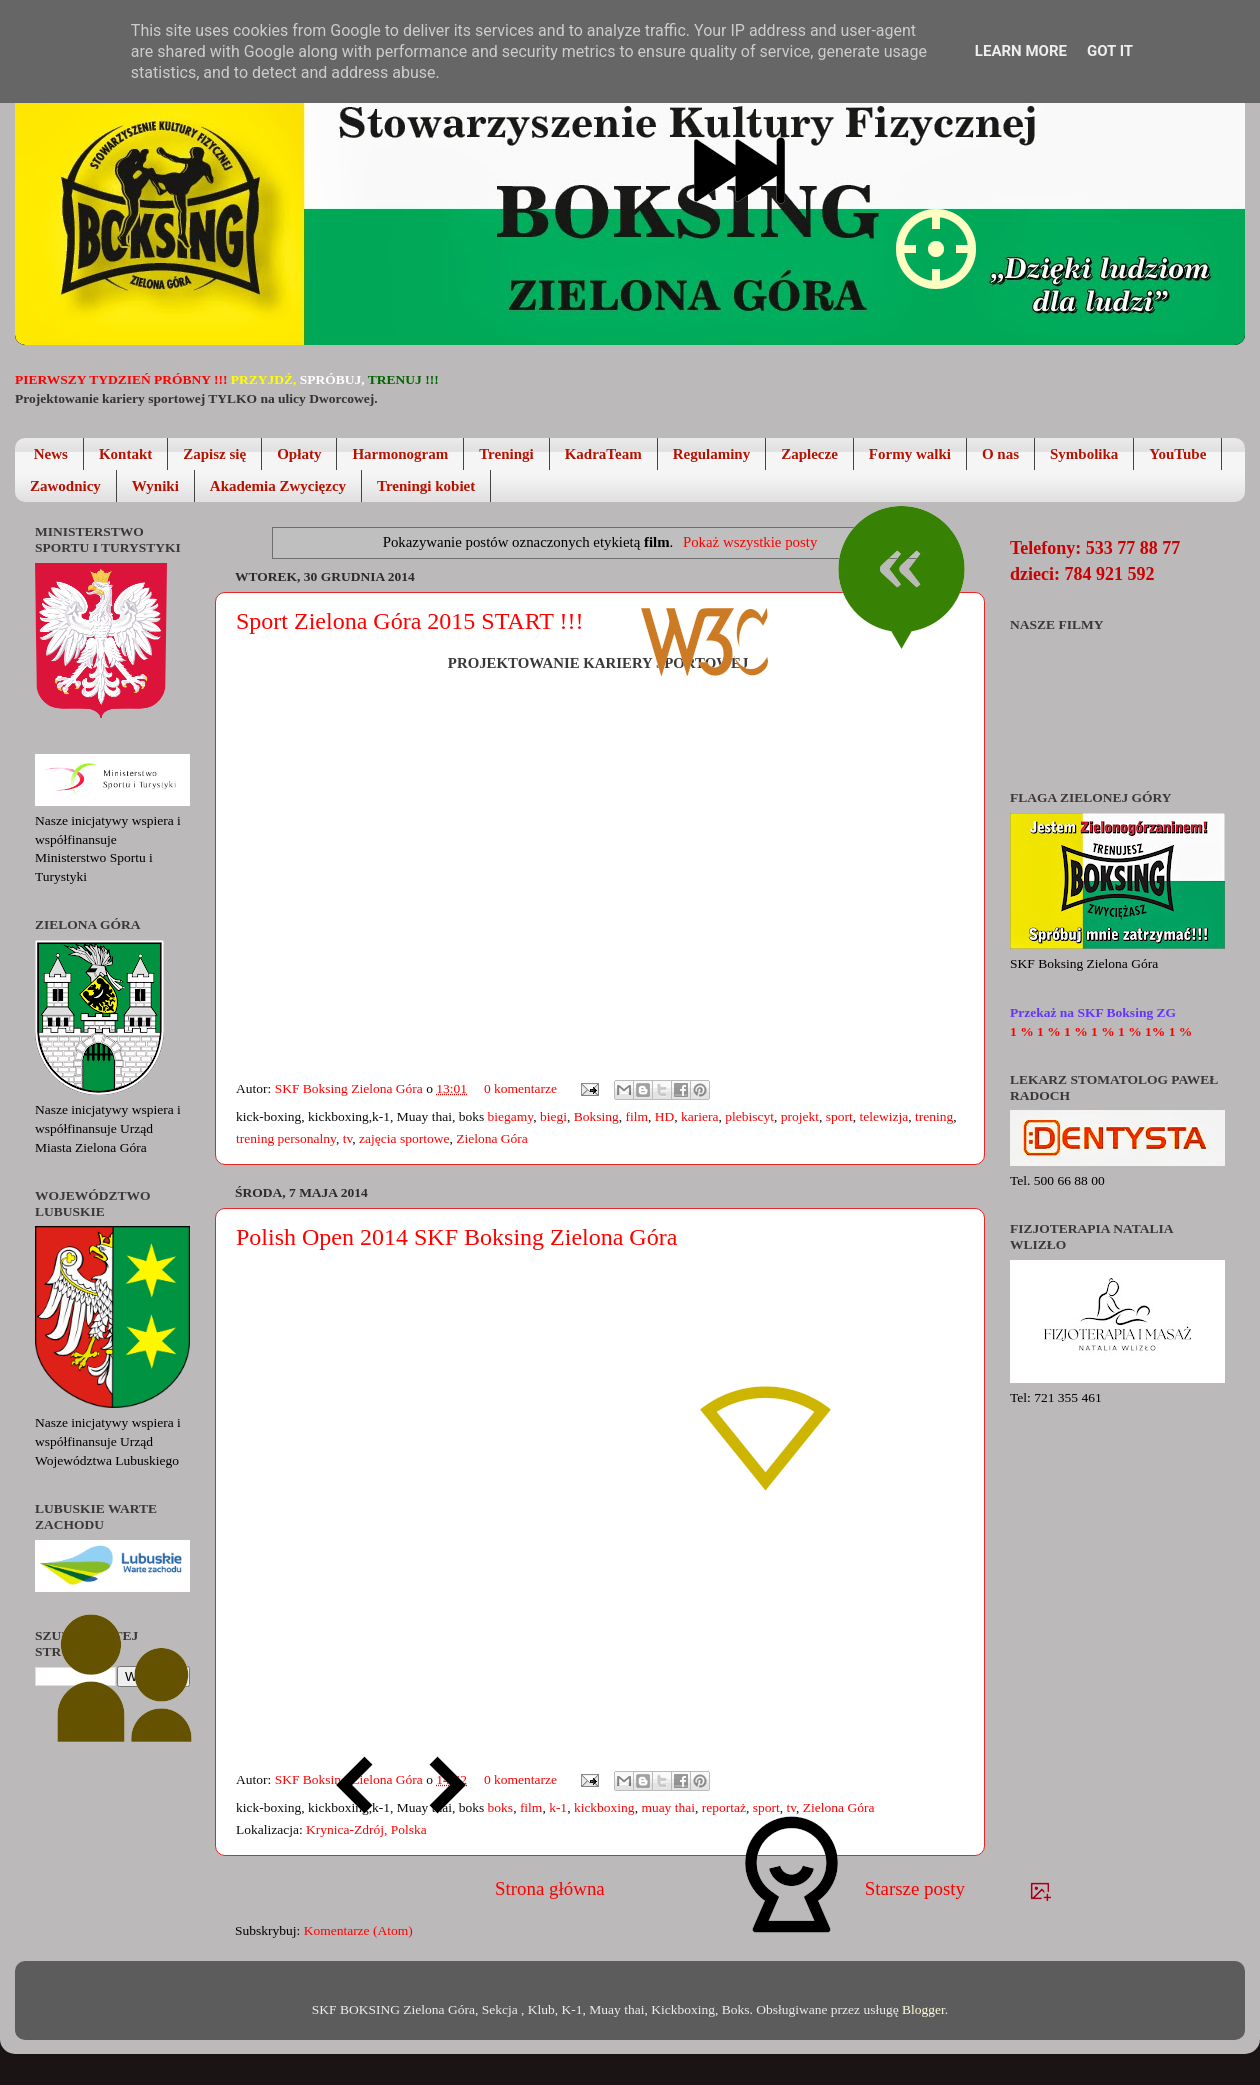 Image resolution: width=1260 pixels, height=2085 pixels. What do you see at coordinates (739, 170) in the screenshot?
I see `skip to the end of the track` at bounding box center [739, 170].